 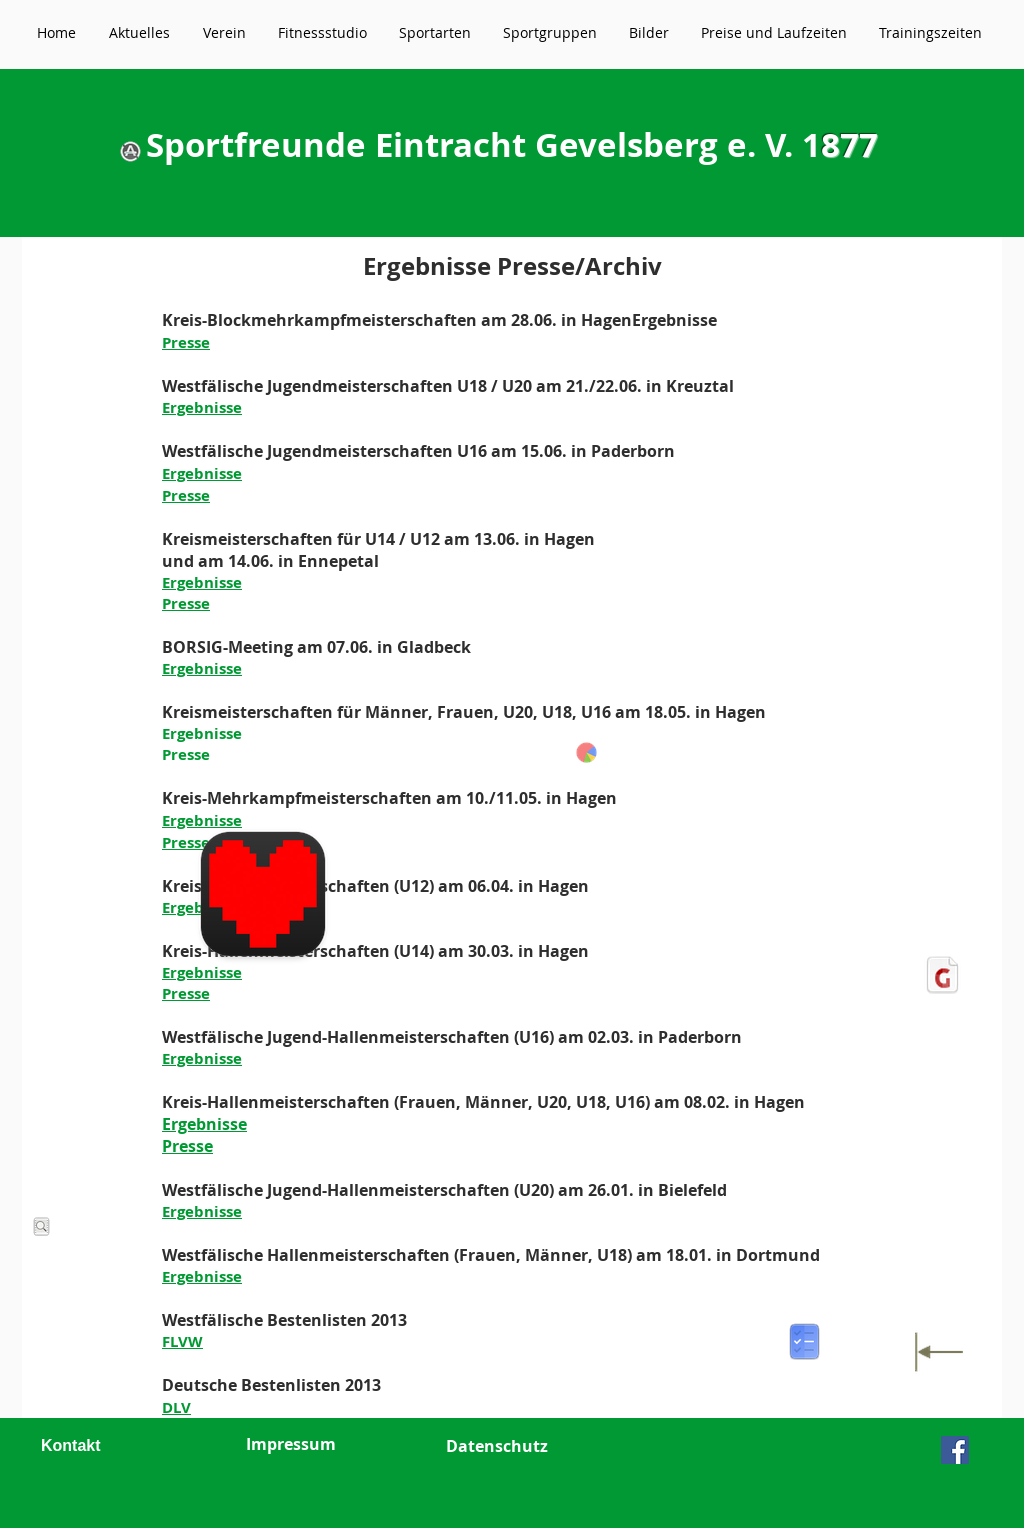 I want to click on launch undertale, so click(x=263, y=894).